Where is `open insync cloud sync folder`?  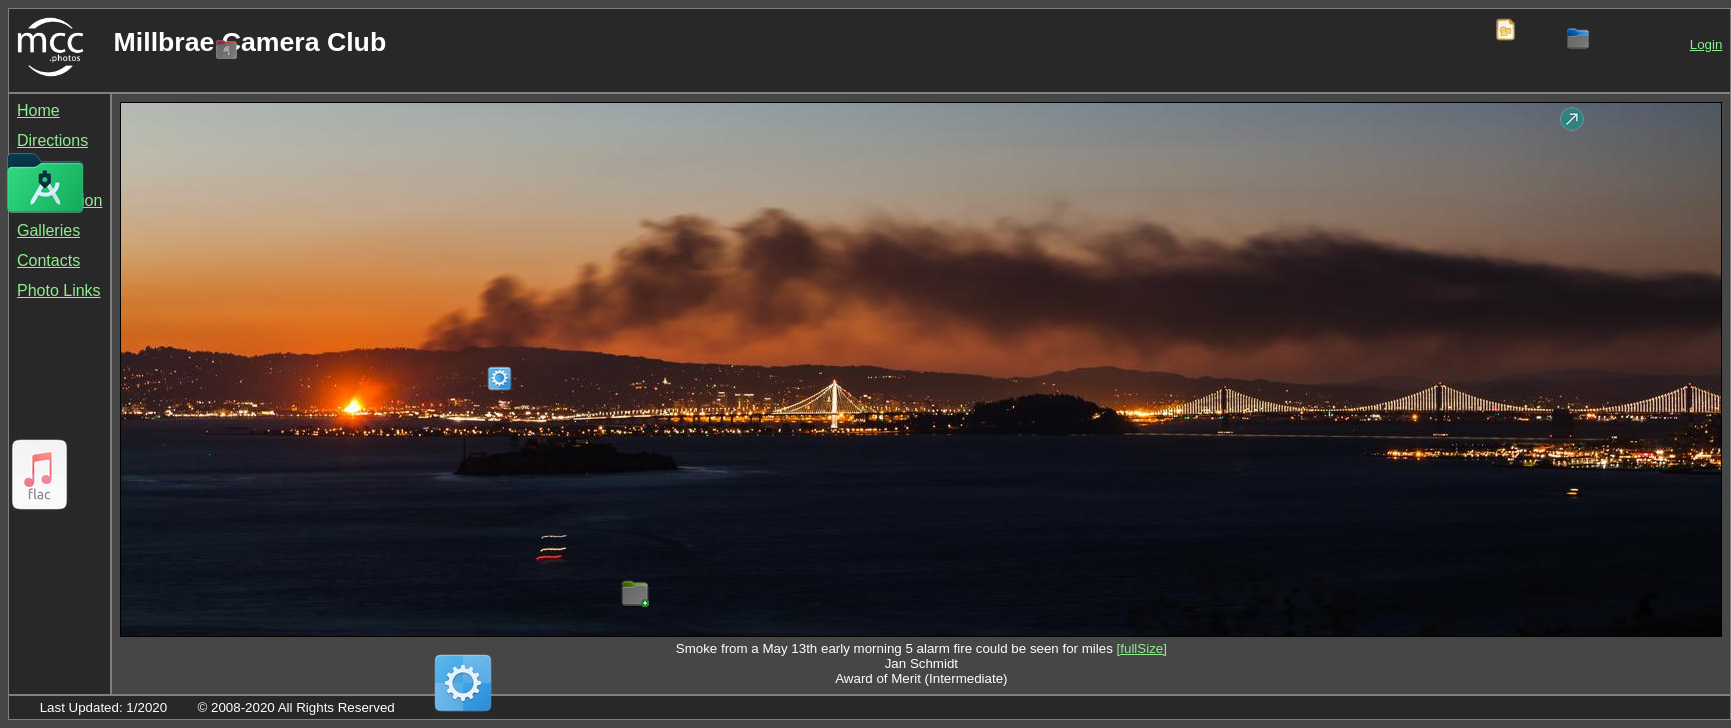
open insync cloud sync folder is located at coordinates (226, 49).